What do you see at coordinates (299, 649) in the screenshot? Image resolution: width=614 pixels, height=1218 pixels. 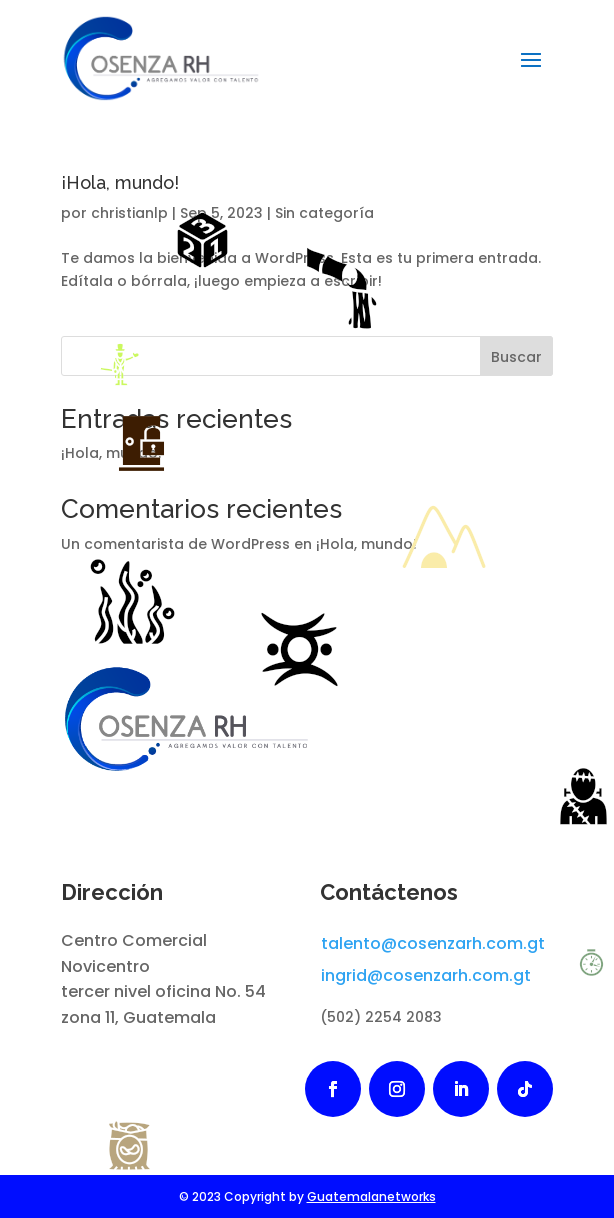 I see `abstract game icon or badge element` at bounding box center [299, 649].